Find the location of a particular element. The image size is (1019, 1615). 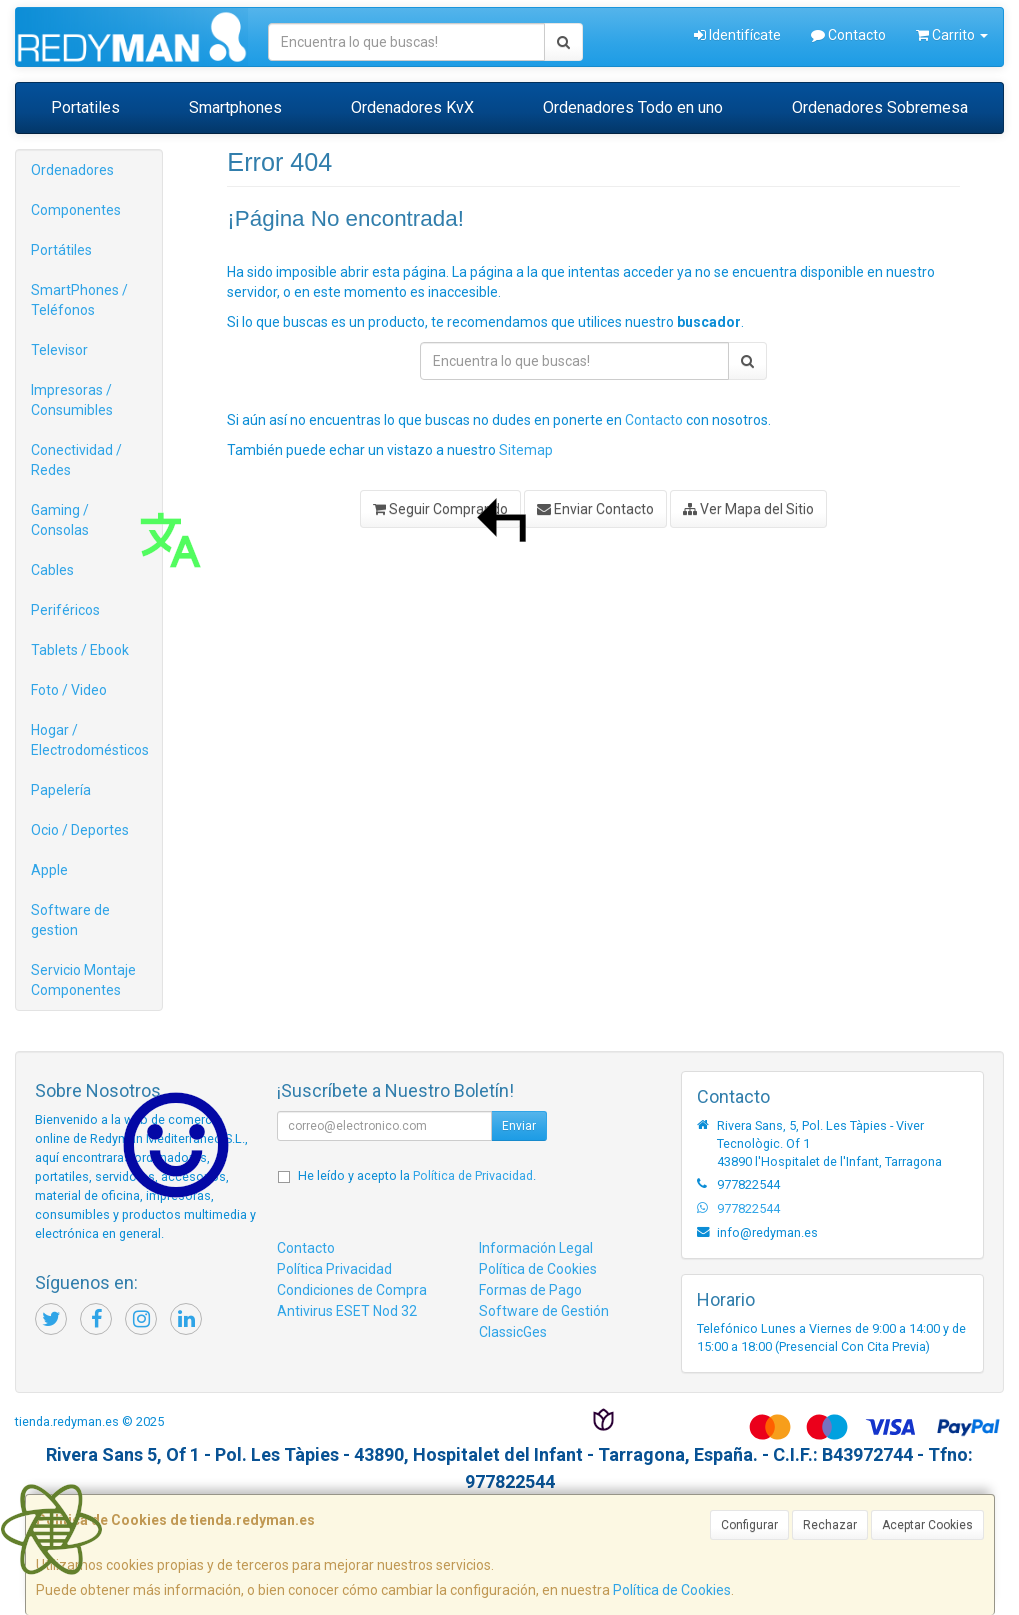

add a reaction or emoji to a message is located at coordinates (176, 1145).